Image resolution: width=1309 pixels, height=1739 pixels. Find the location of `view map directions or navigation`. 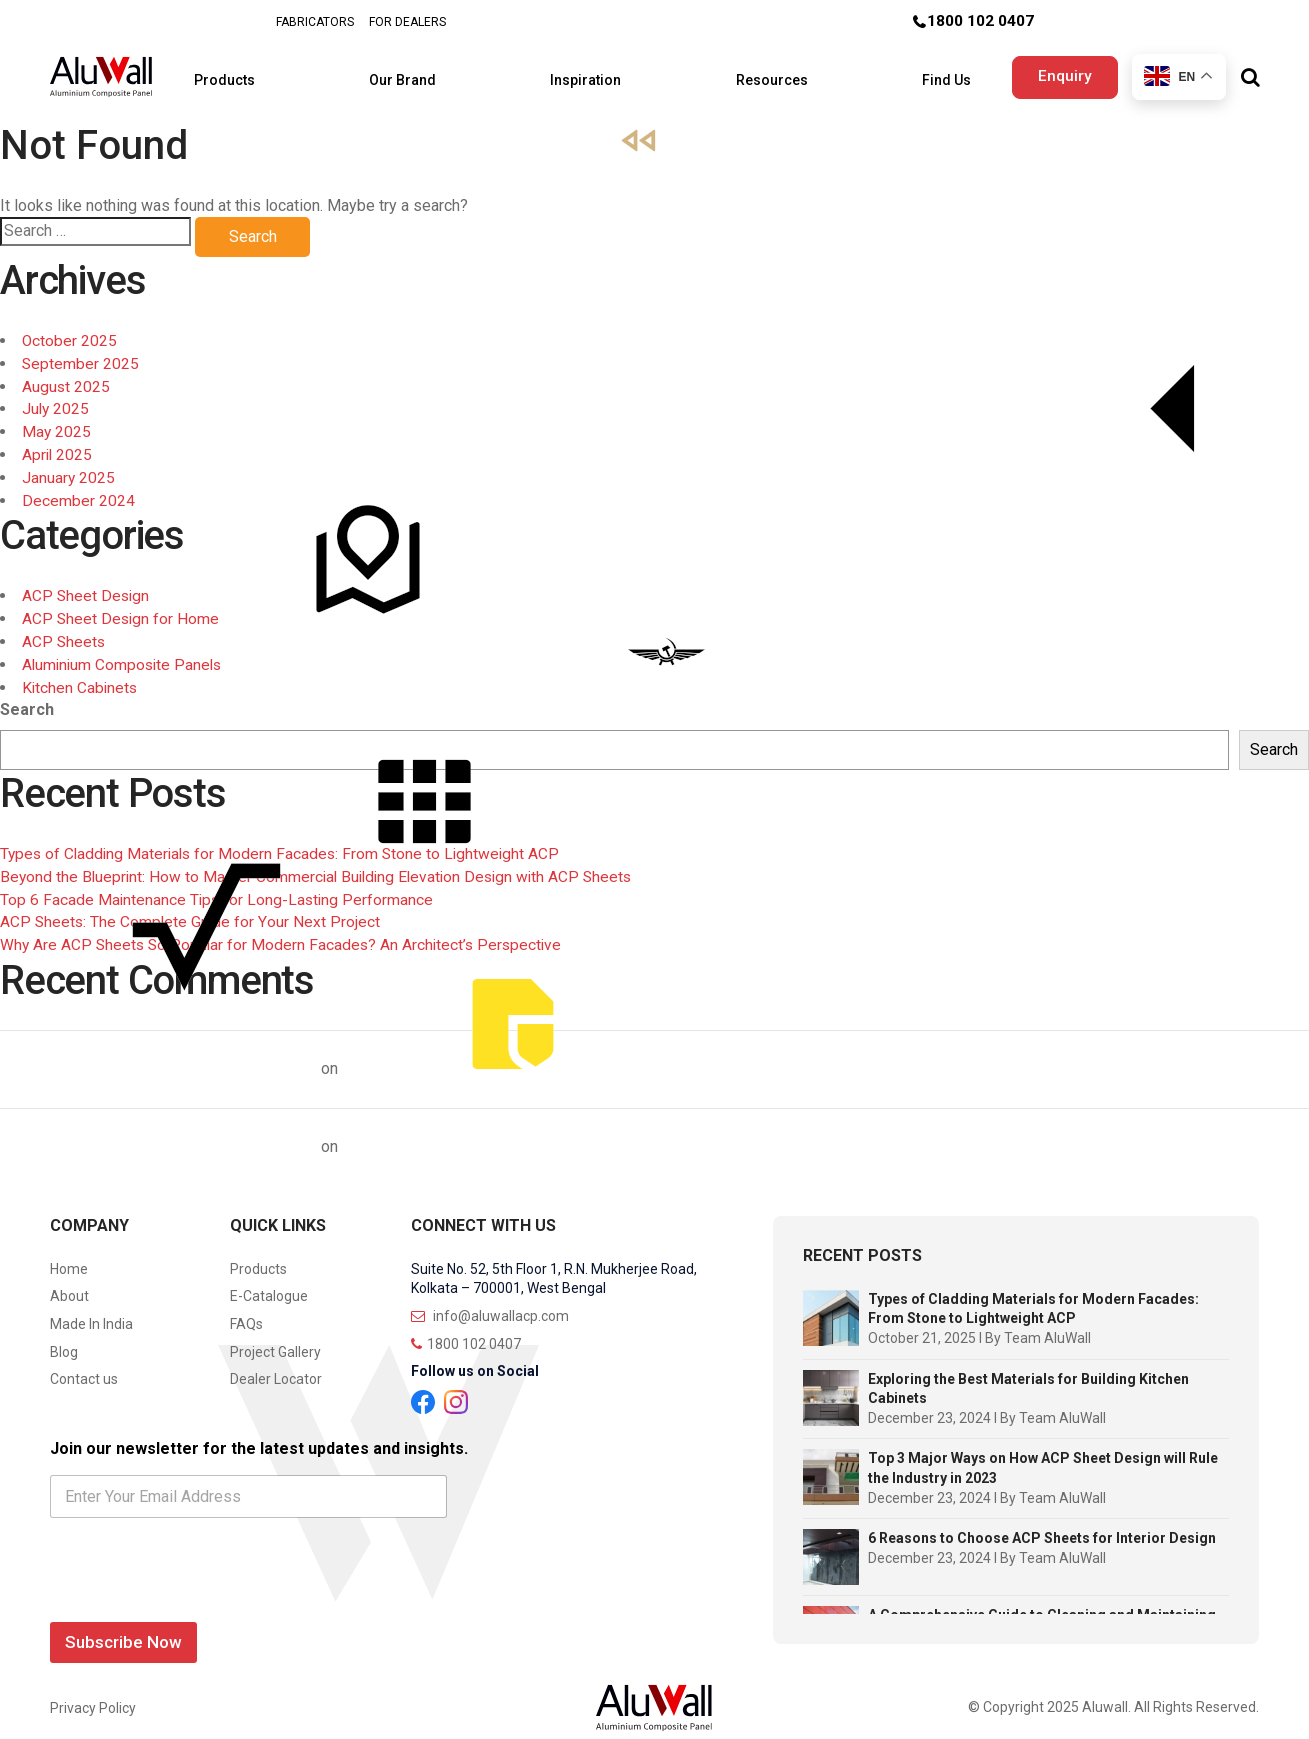

view map directions or navigation is located at coordinates (368, 562).